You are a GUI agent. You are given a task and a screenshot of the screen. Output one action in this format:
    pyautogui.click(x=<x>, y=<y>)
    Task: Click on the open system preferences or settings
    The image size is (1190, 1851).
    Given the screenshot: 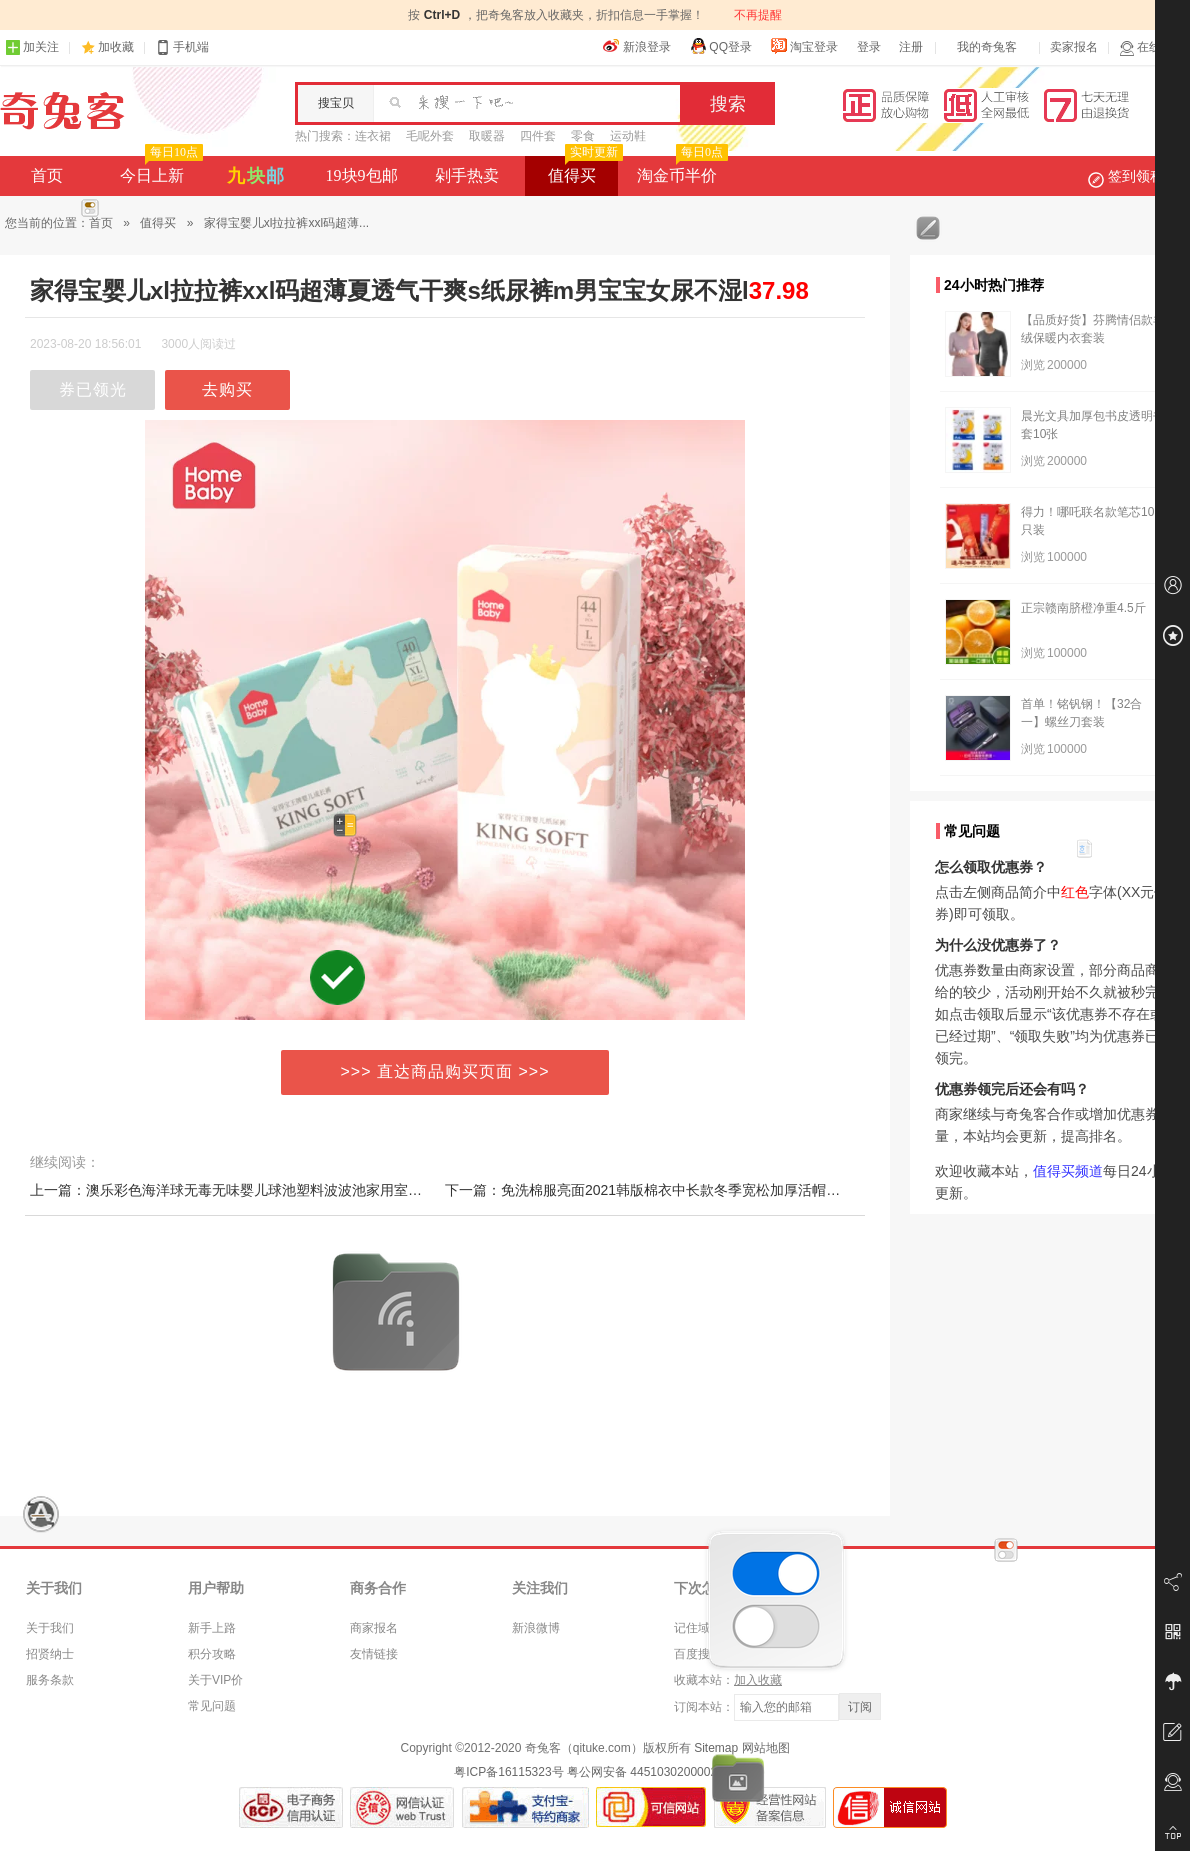 What is the action you would take?
    pyautogui.click(x=776, y=1600)
    